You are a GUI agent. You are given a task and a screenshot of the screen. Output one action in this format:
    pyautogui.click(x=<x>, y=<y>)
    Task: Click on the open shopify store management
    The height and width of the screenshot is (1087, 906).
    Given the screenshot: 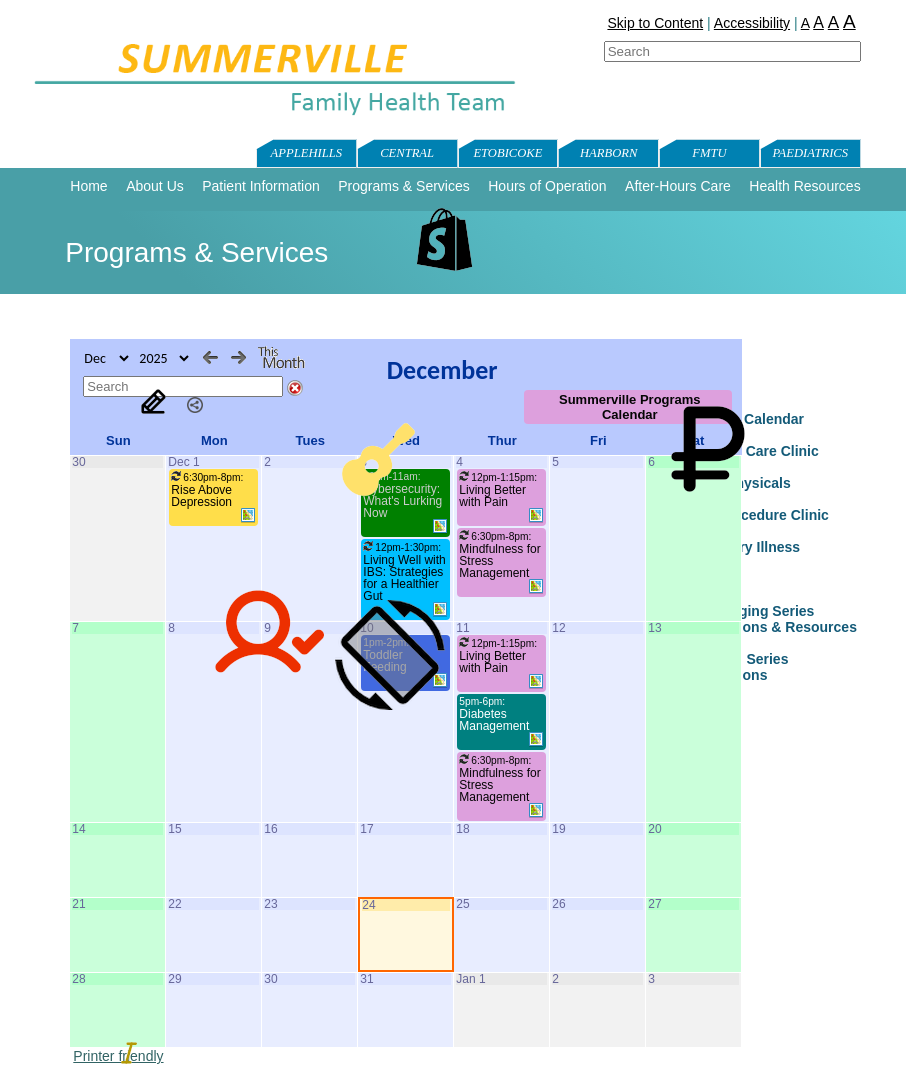 What is the action you would take?
    pyautogui.click(x=444, y=239)
    